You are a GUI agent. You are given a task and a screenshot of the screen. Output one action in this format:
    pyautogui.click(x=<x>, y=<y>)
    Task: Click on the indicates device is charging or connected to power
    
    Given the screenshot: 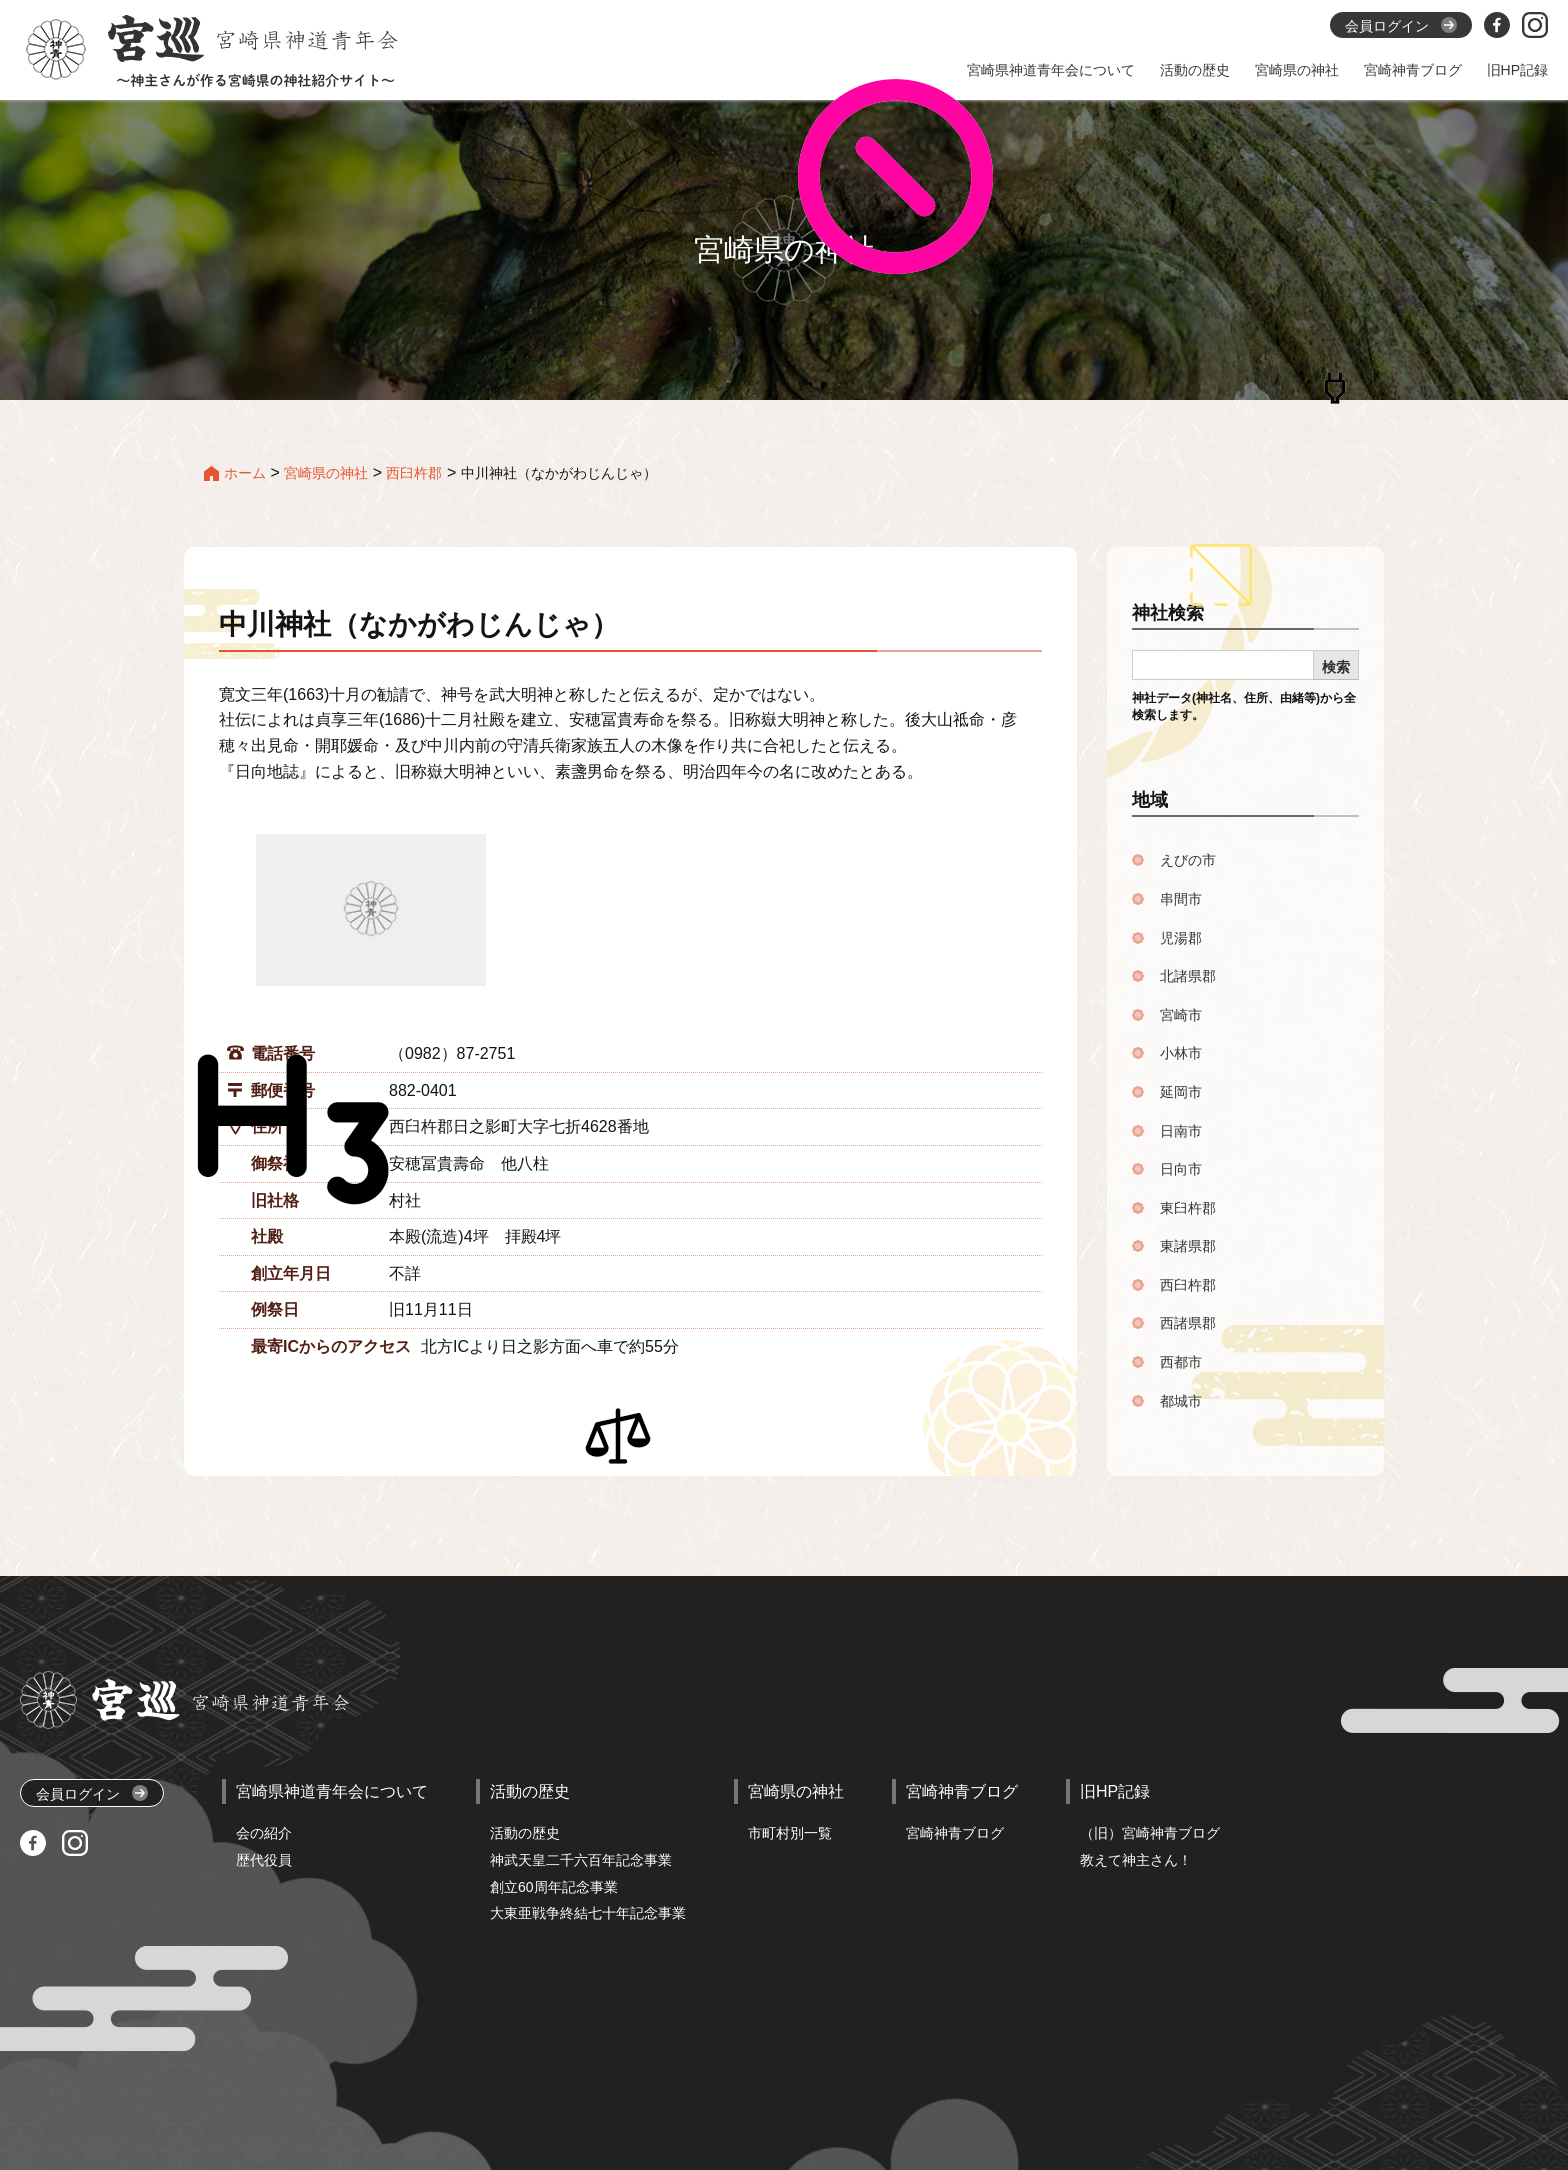 What is the action you would take?
    pyautogui.click(x=1335, y=388)
    